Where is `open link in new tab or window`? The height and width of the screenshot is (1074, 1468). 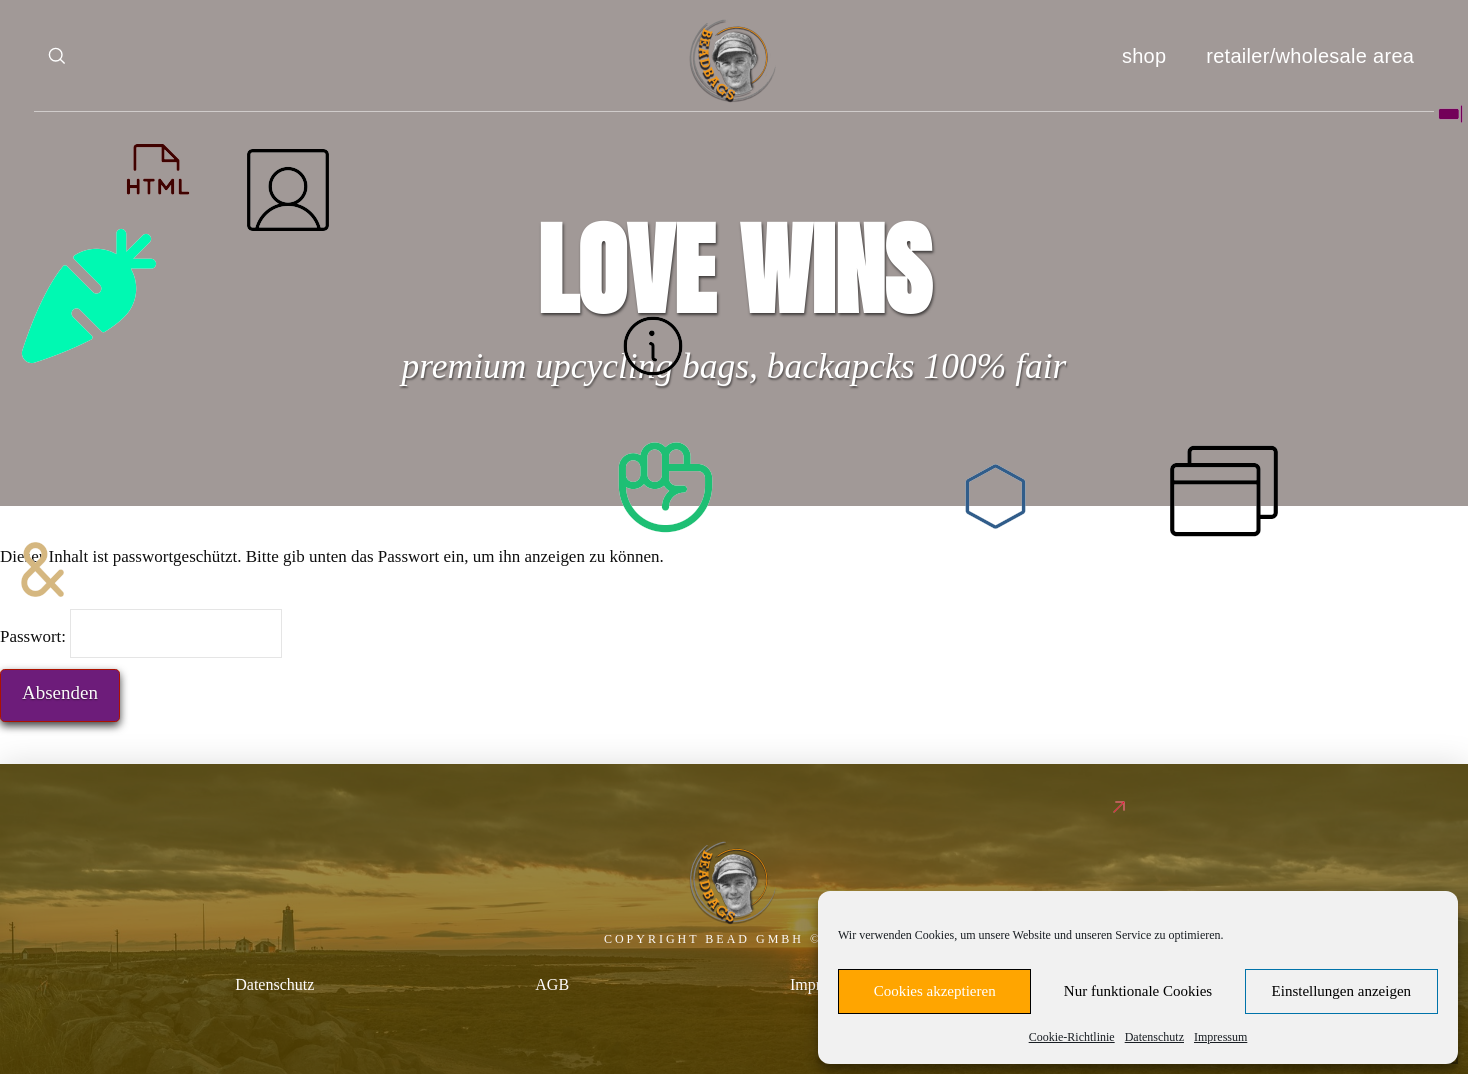 open link in new tab or window is located at coordinates (1119, 807).